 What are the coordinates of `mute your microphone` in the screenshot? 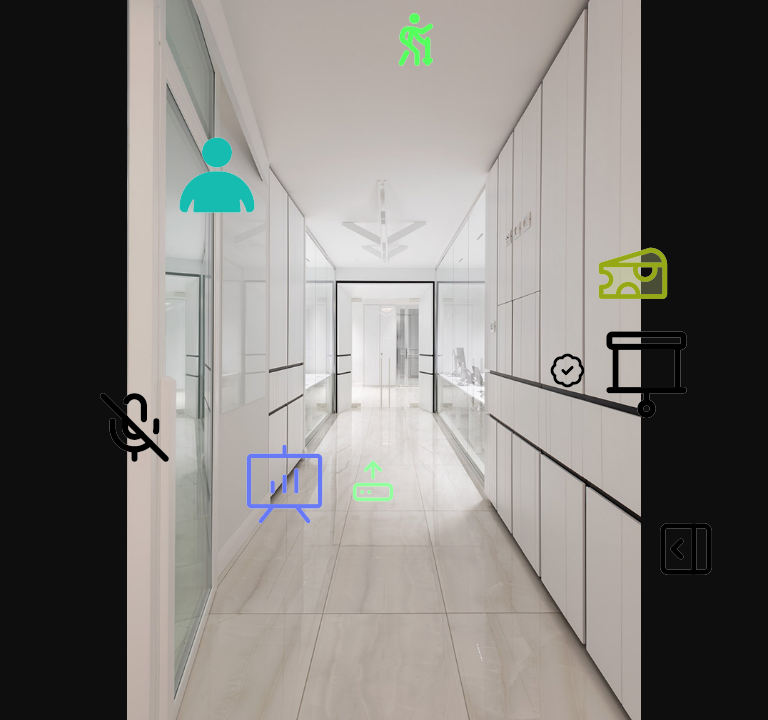 It's located at (134, 427).